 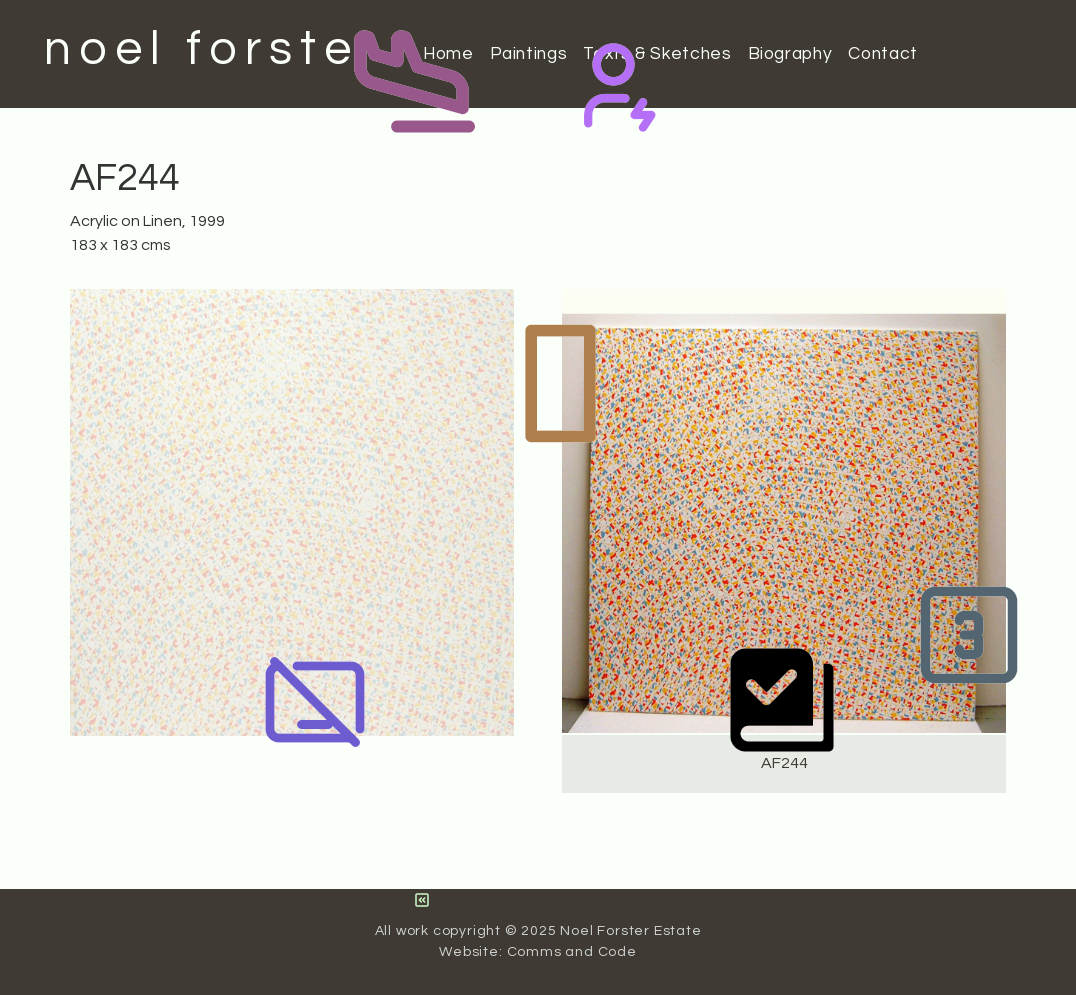 What do you see at coordinates (409, 81) in the screenshot?
I see `indicates flight arrival status` at bounding box center [409, 81].